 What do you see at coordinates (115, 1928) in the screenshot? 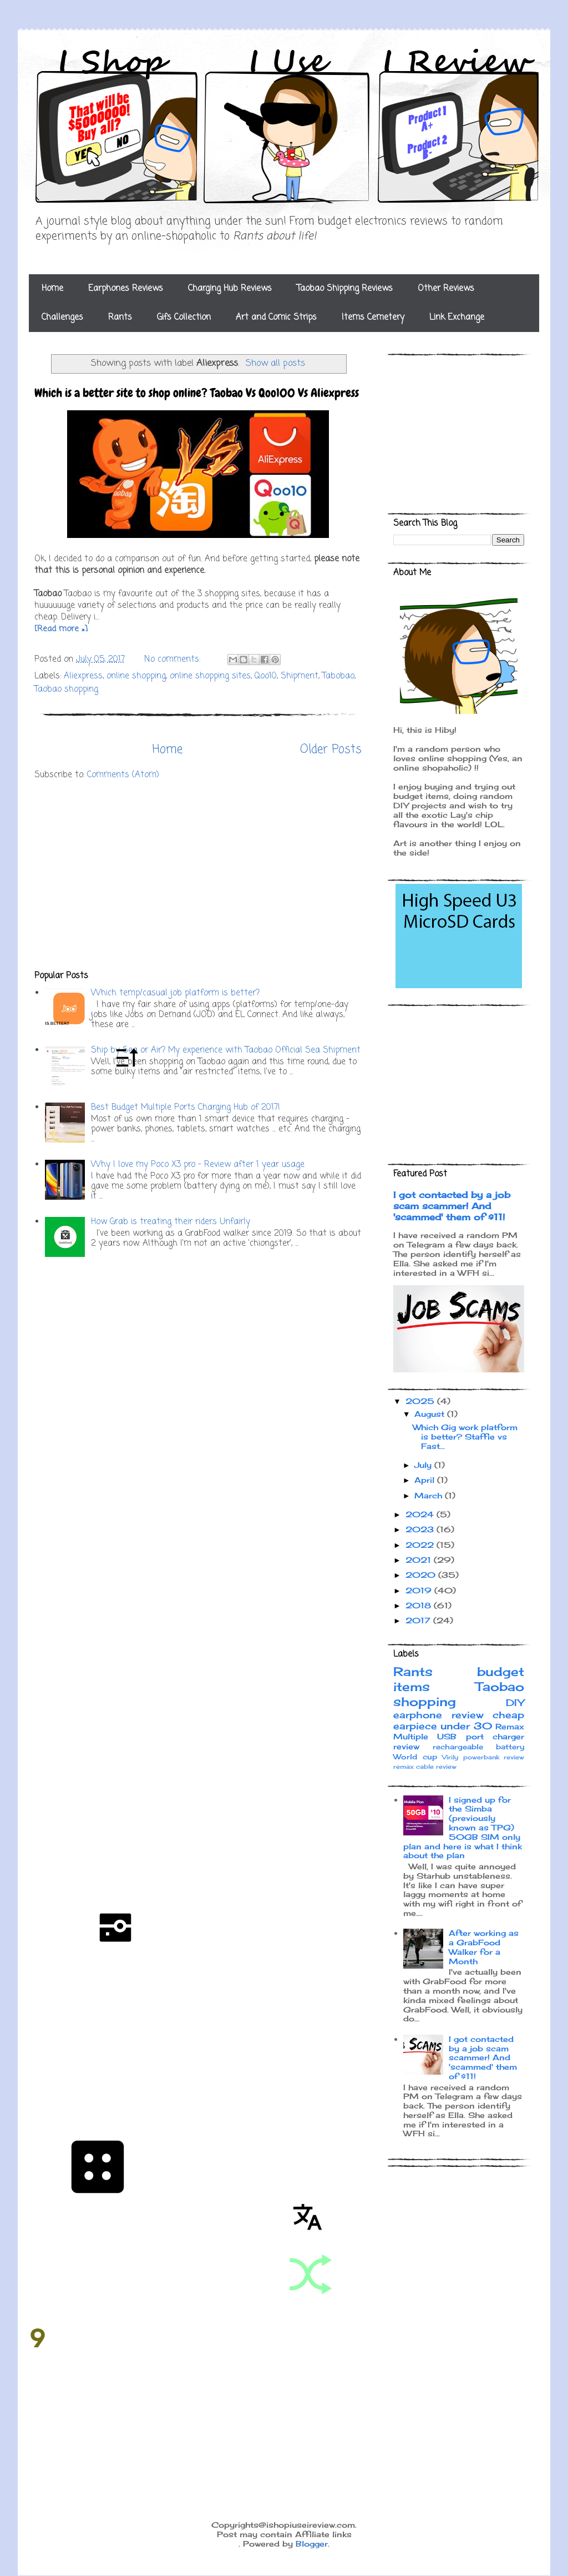
I see `connect to a projector or external display` at bounding box center [115, 1928].